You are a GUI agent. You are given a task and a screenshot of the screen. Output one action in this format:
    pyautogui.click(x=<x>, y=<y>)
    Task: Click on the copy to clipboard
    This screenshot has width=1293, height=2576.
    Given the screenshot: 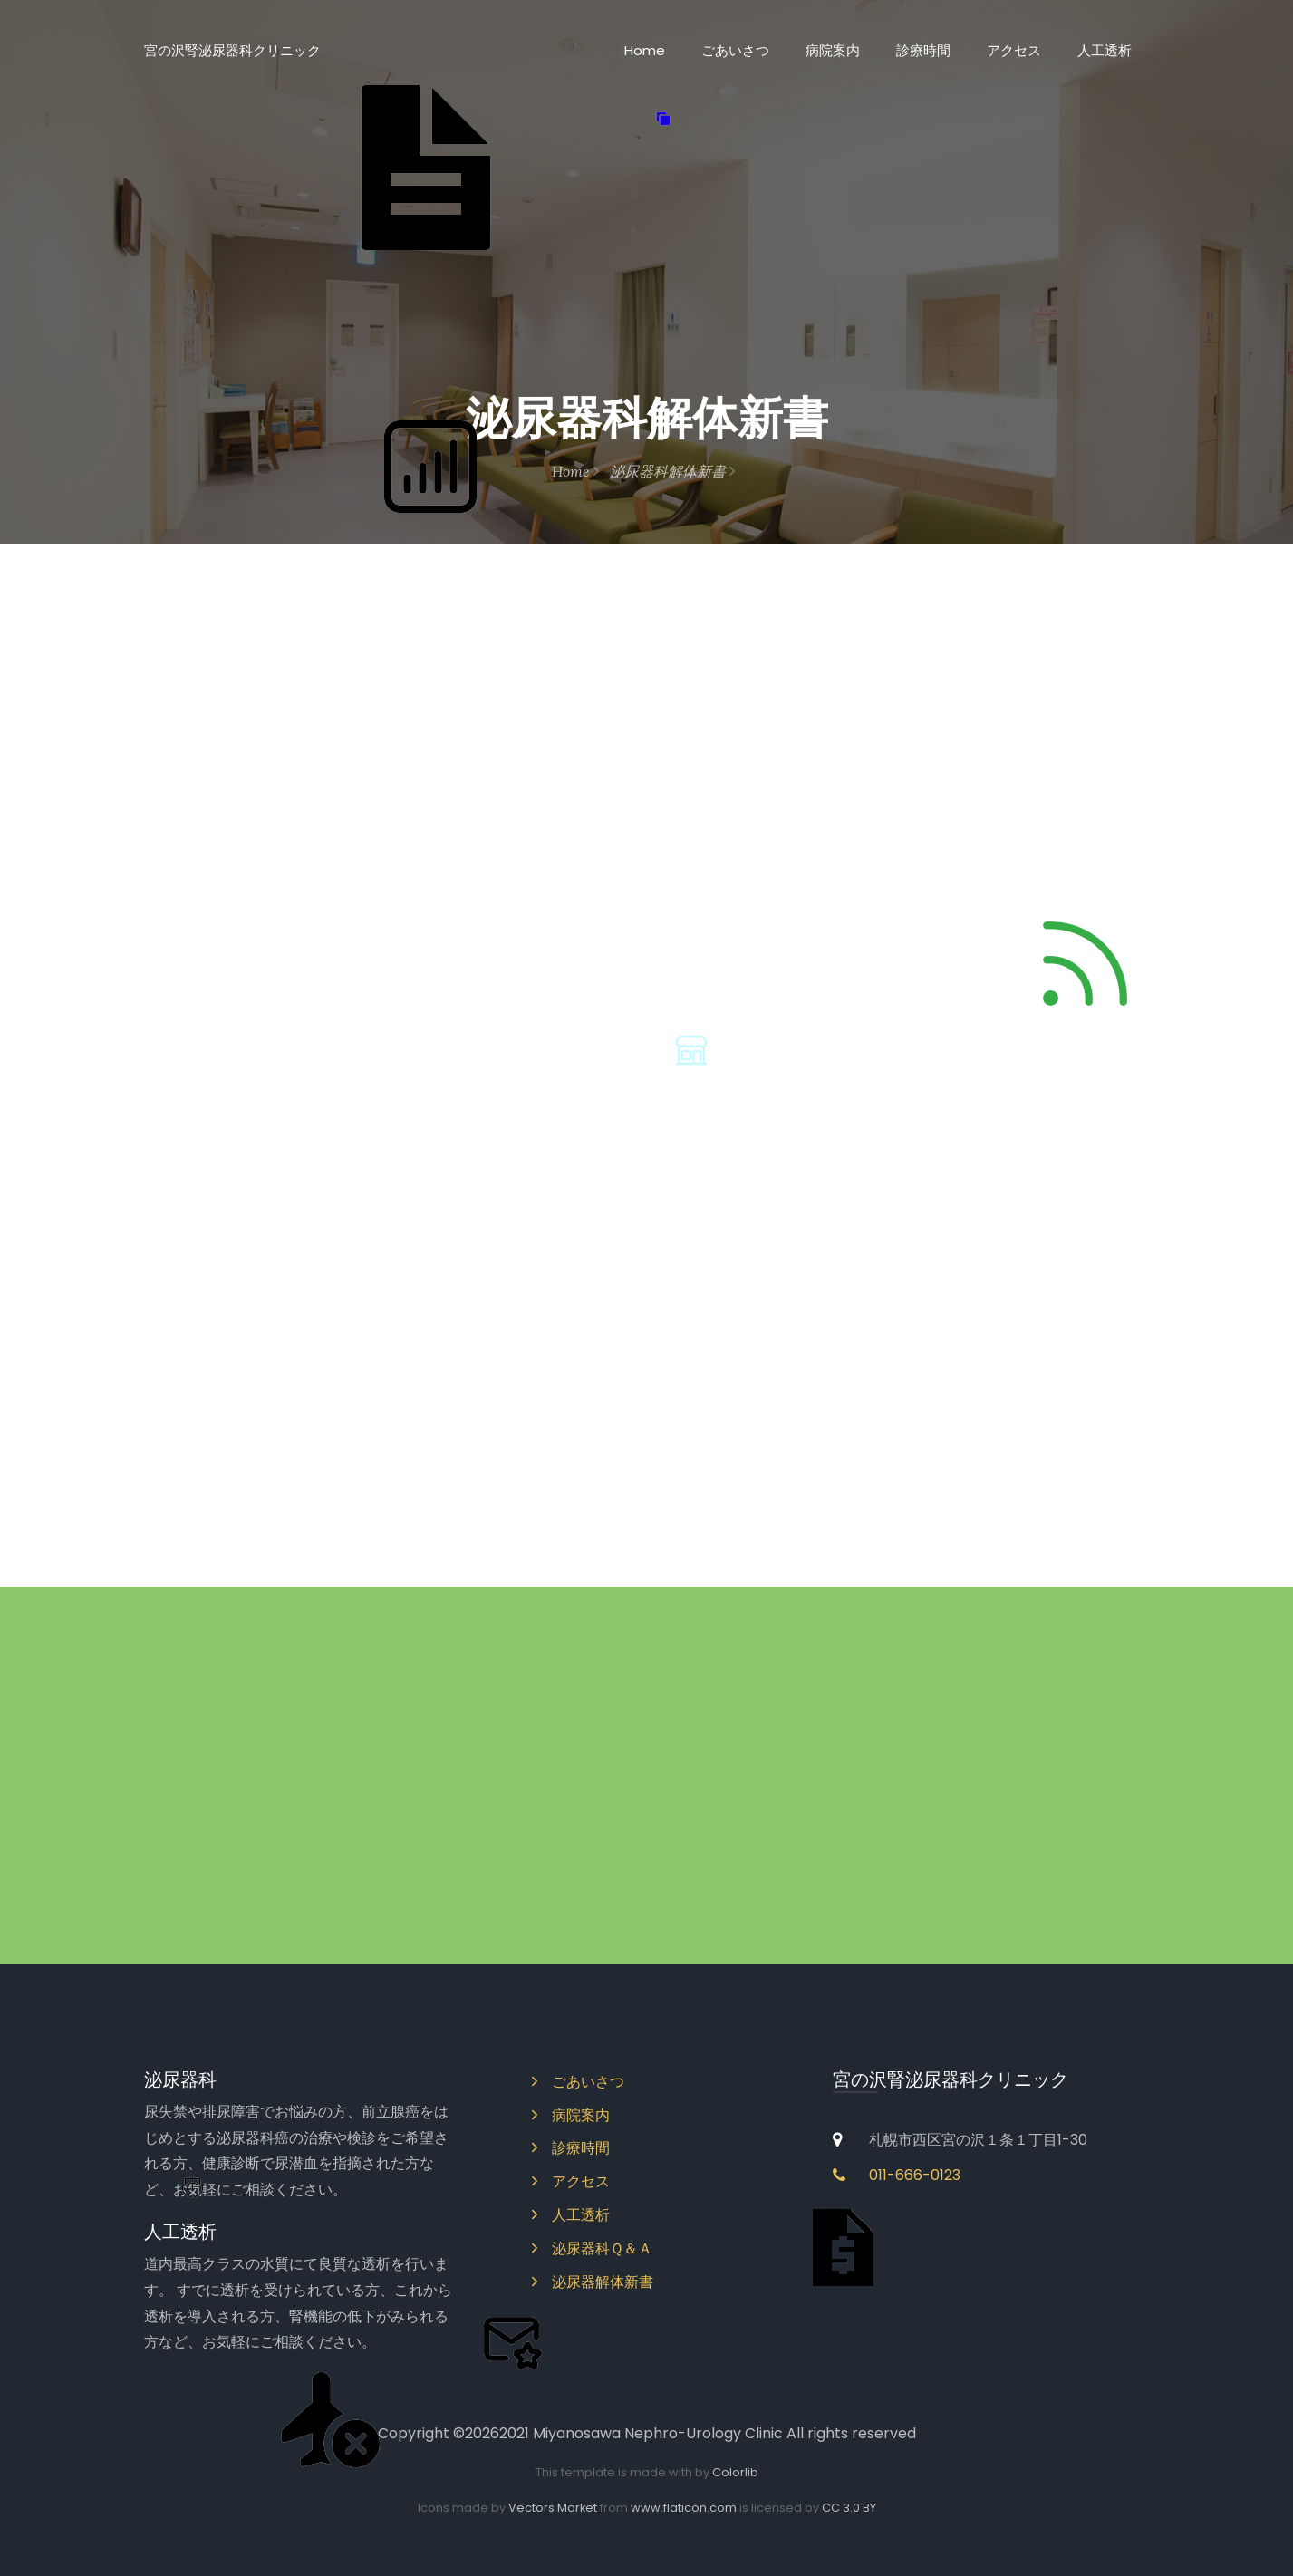 What is the action you would take?
    pyautogui.click(x=663, y=119)
    